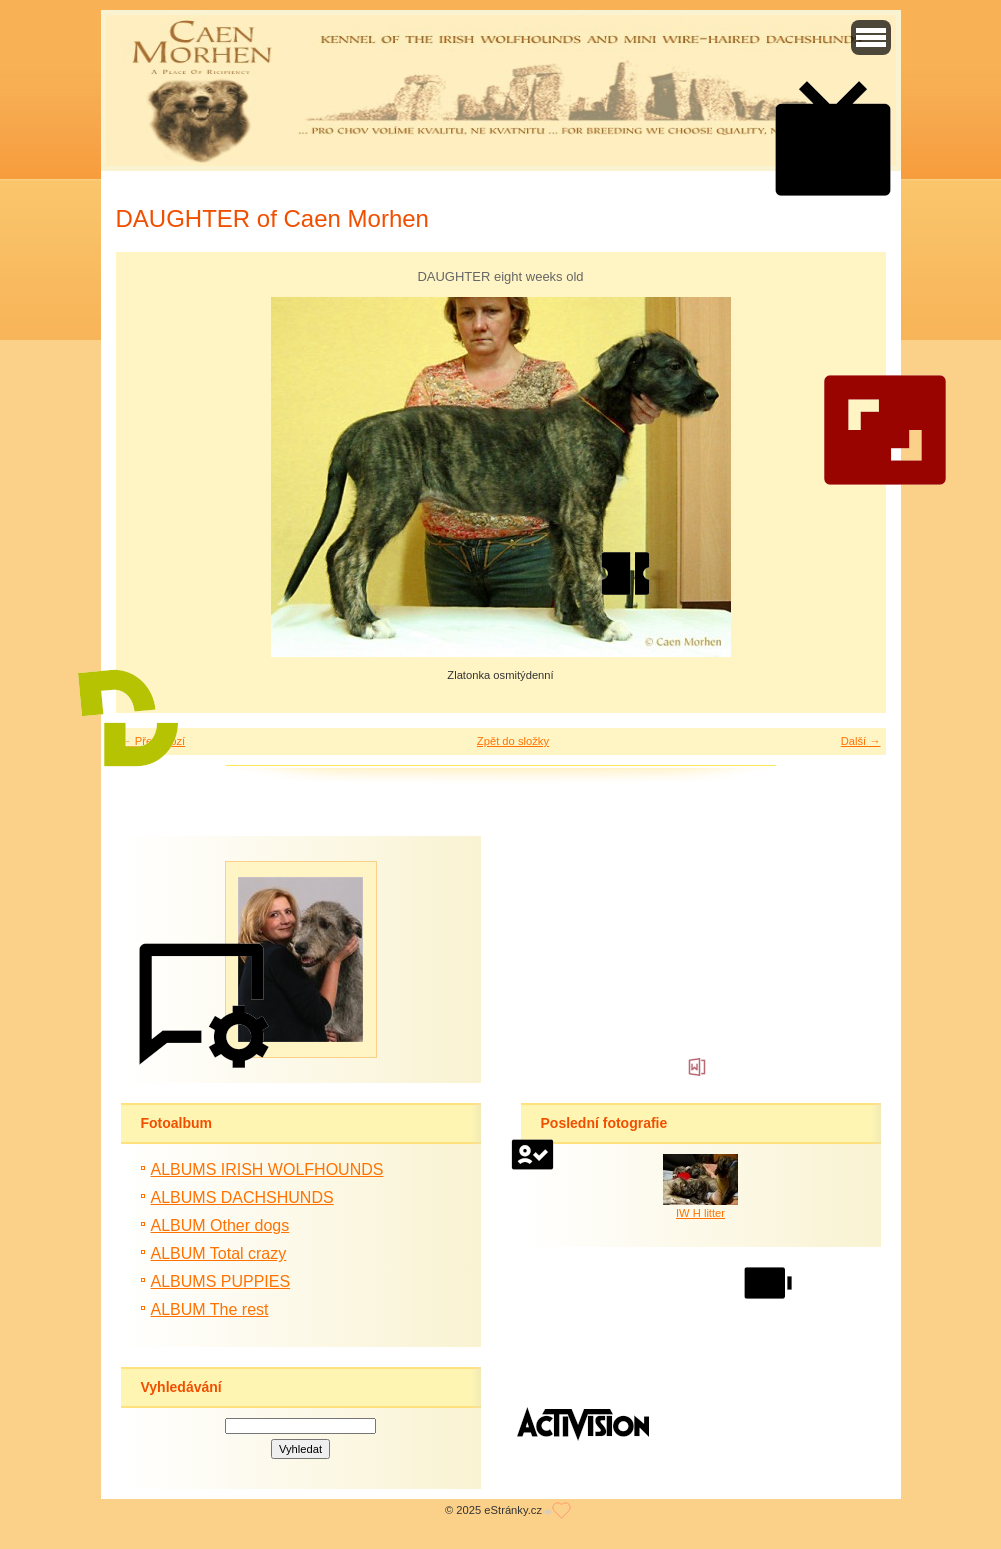 This screenshot has width=1001, height=1549. What do you see at coordinates (583, 1424) in the screenshot?
I see `activision company logo` at bounding box center [583, 1424].